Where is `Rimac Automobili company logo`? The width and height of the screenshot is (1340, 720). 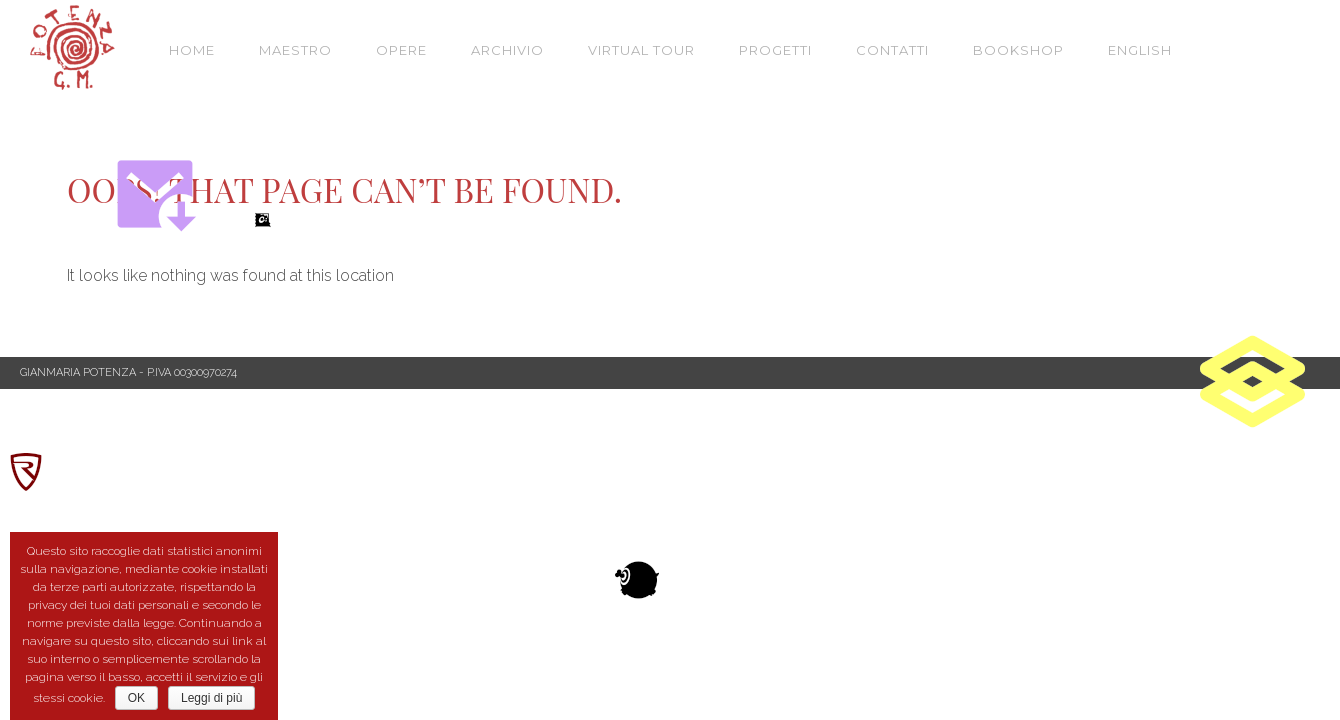 Rimac Automobili company logo is located at coordinates (26, 472).